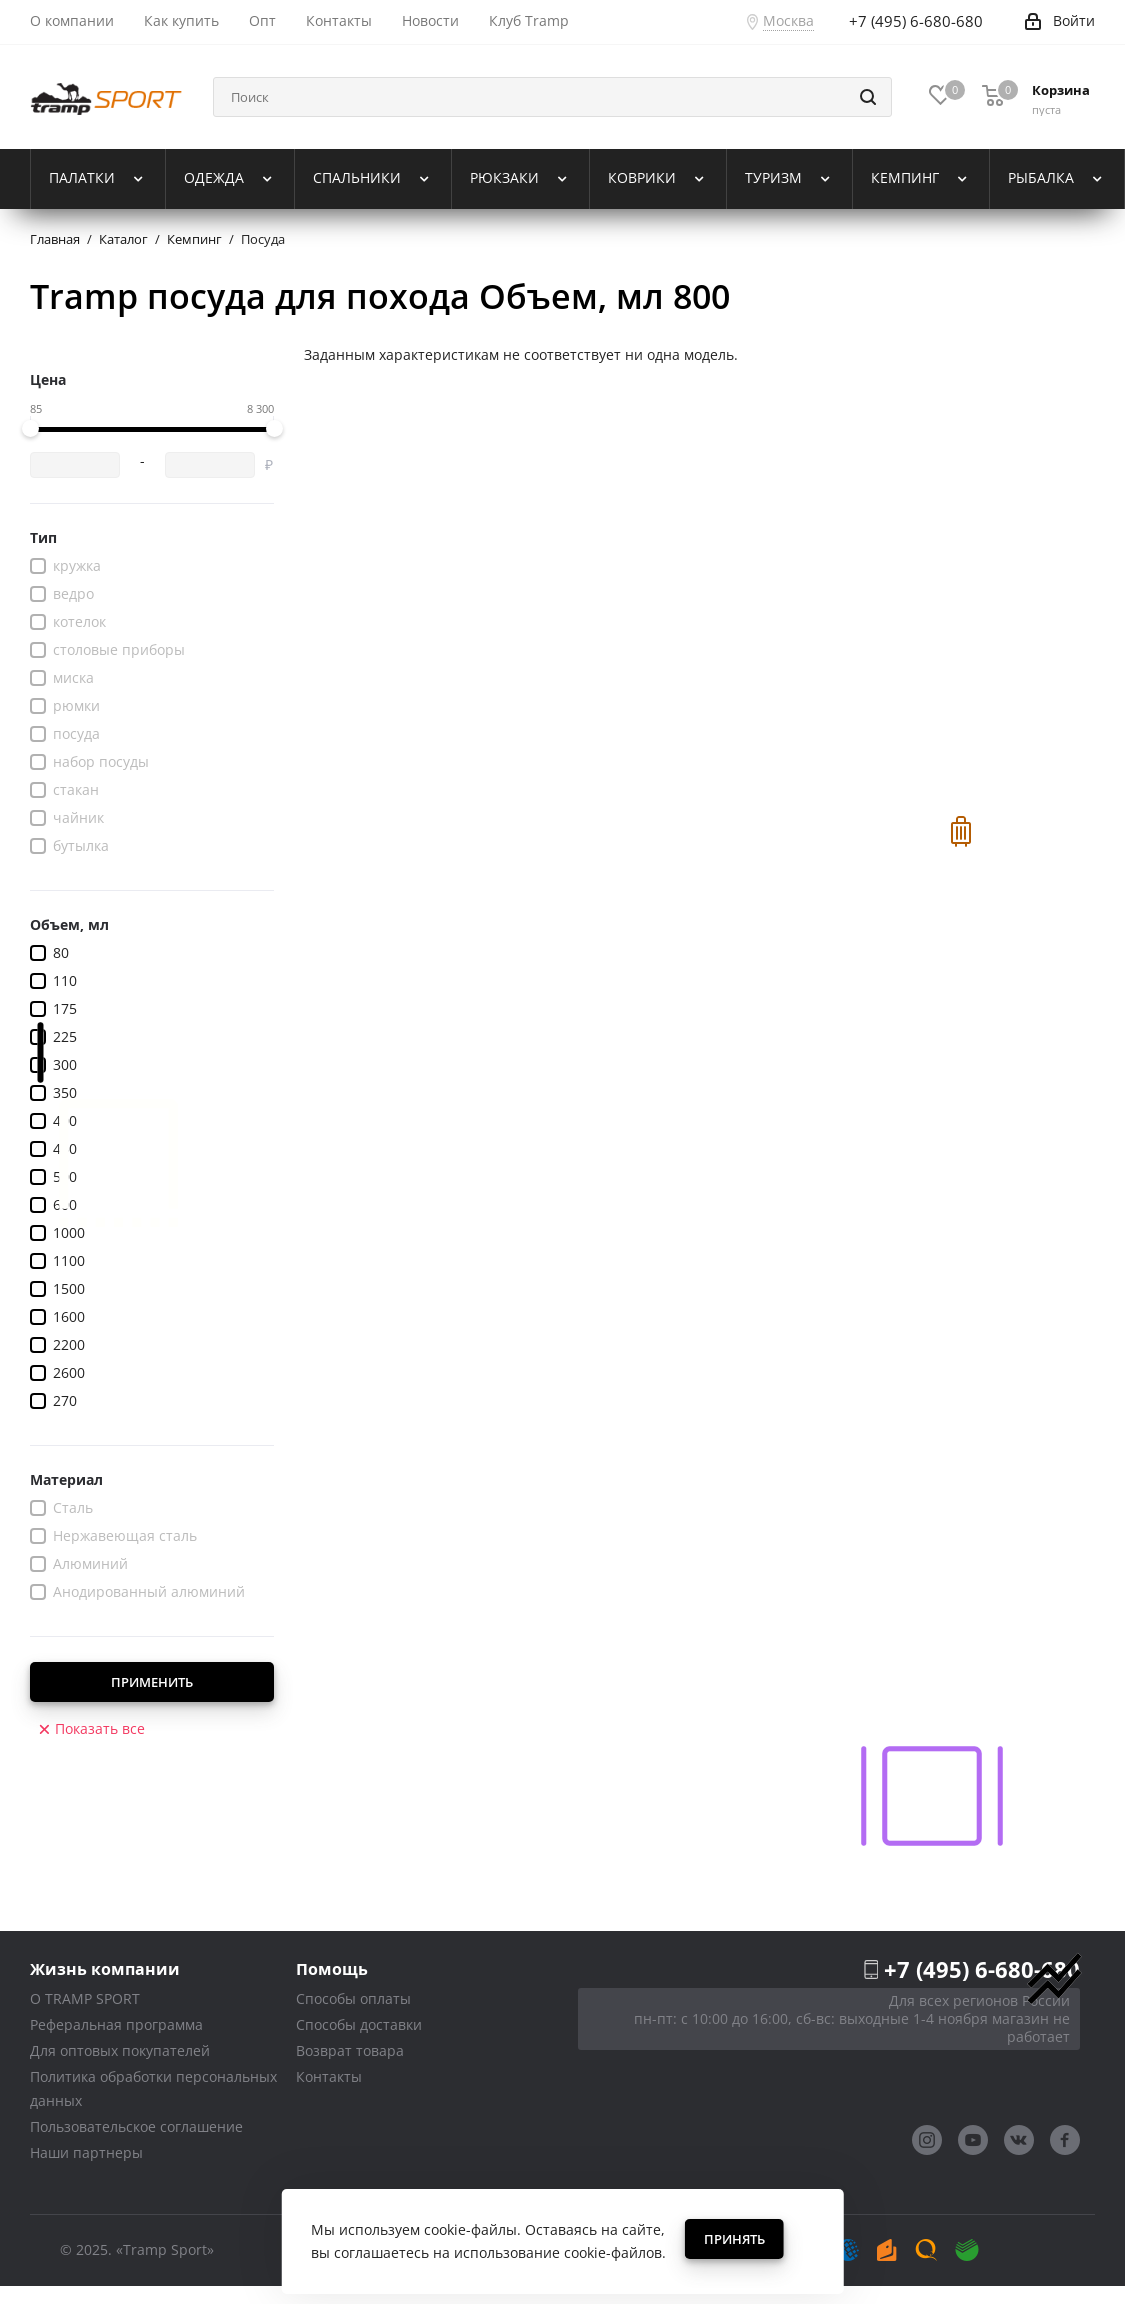  I want to click on view stacked line chart data, so click(1054, 1978).